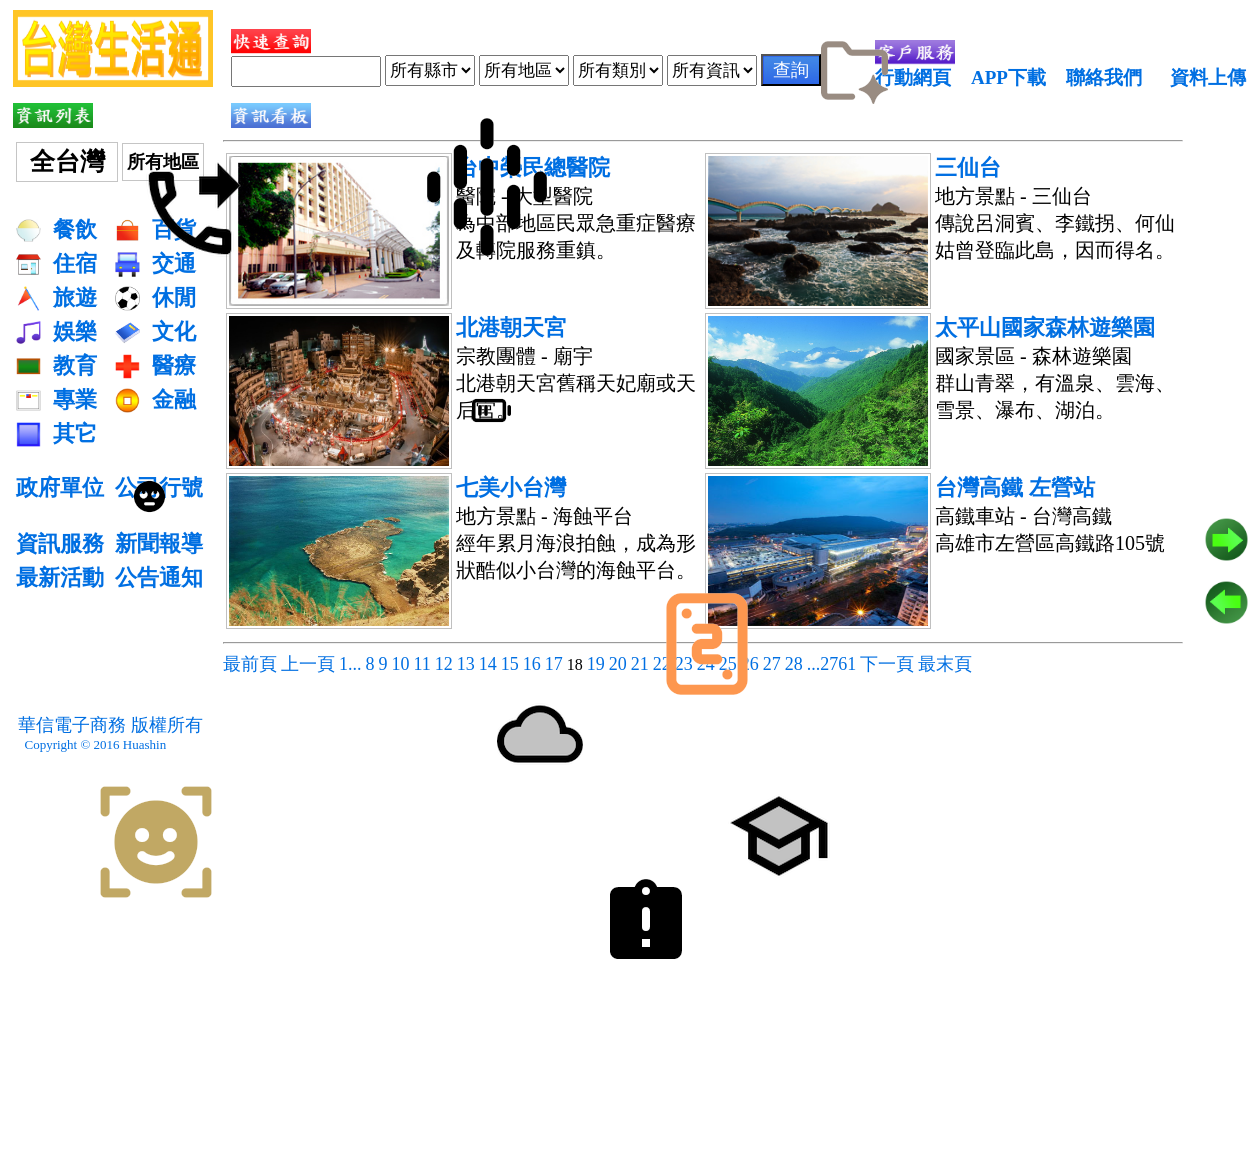 This screenshot has height=1166, width=1258. Describe the element at coordinates (491, 410) in the screenshot. I see `indicates medium battery level` at that location.